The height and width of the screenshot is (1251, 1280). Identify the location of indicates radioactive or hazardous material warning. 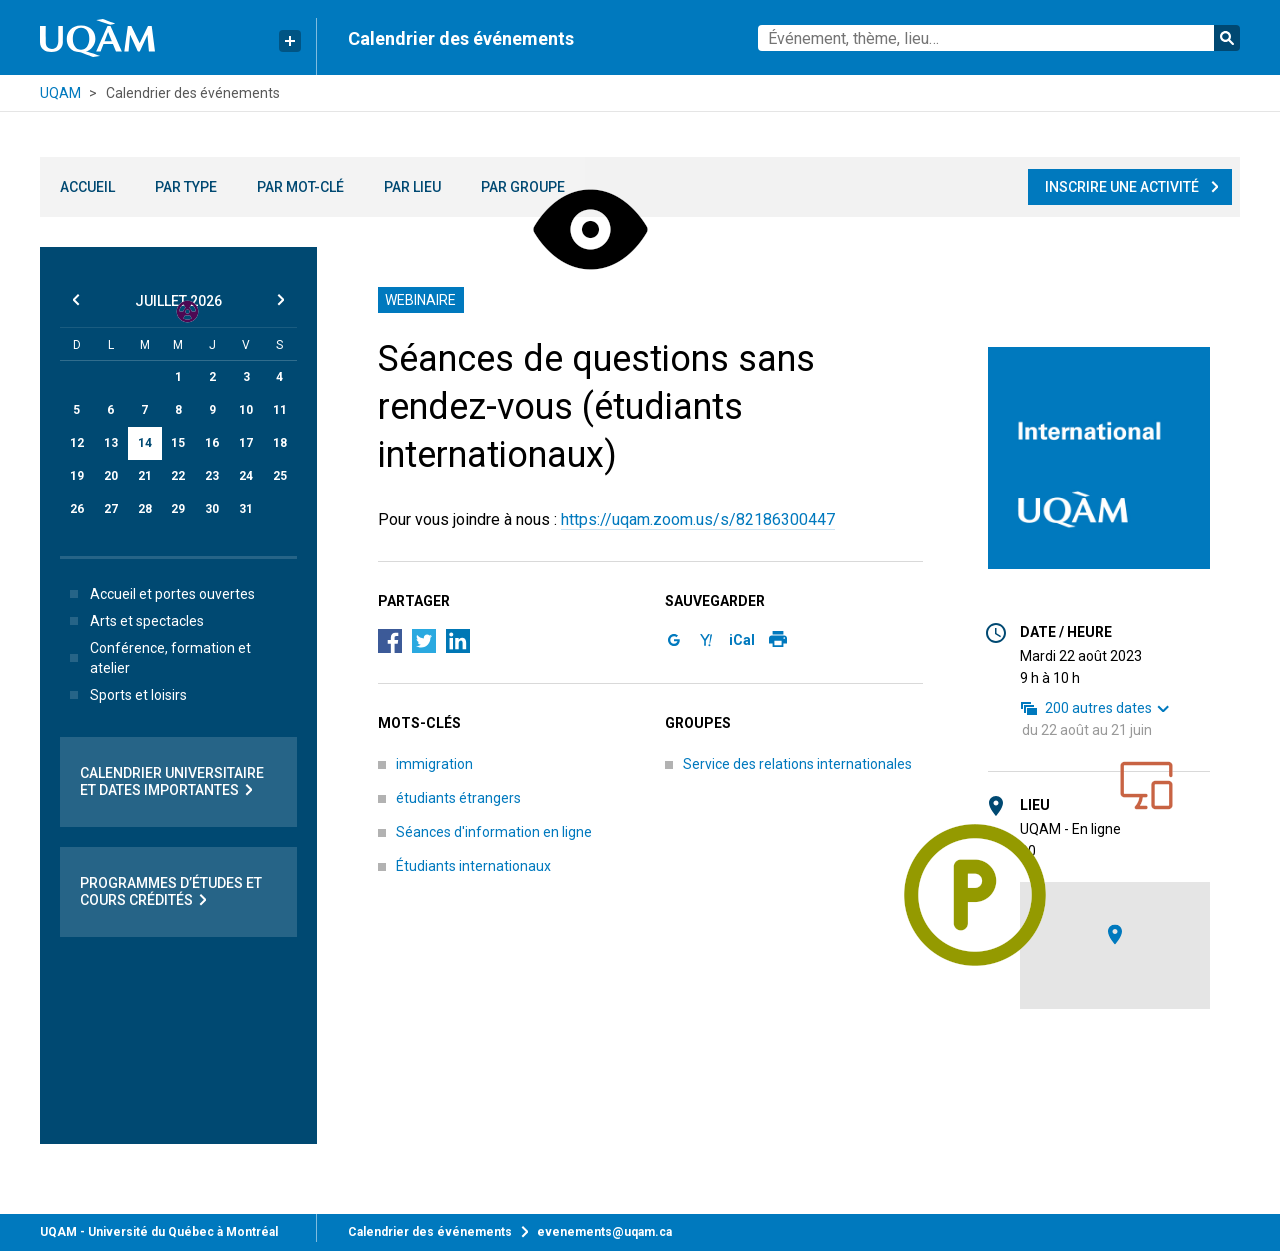
(187, 311).